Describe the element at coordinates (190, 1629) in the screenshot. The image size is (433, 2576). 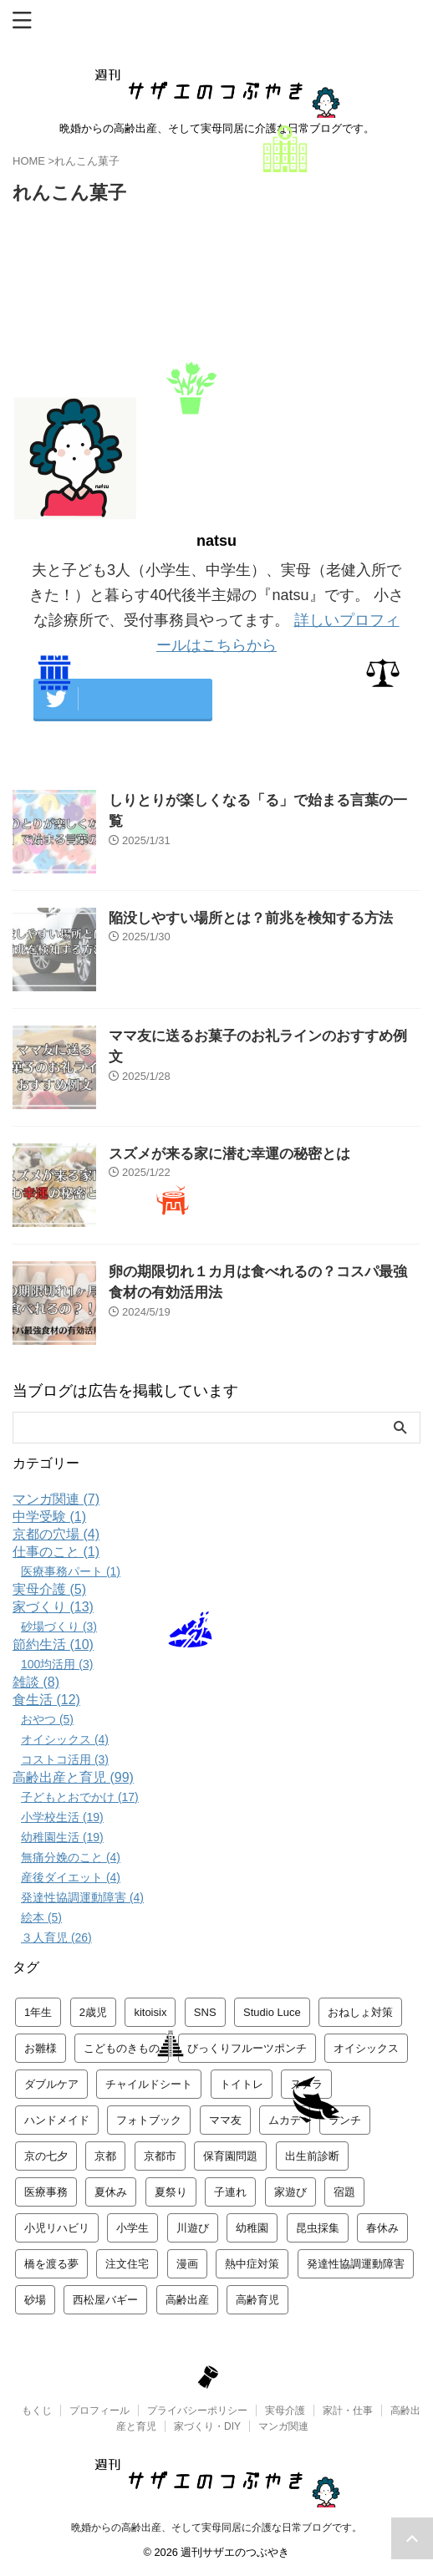
I see `dig or excavate in a game` at that location.